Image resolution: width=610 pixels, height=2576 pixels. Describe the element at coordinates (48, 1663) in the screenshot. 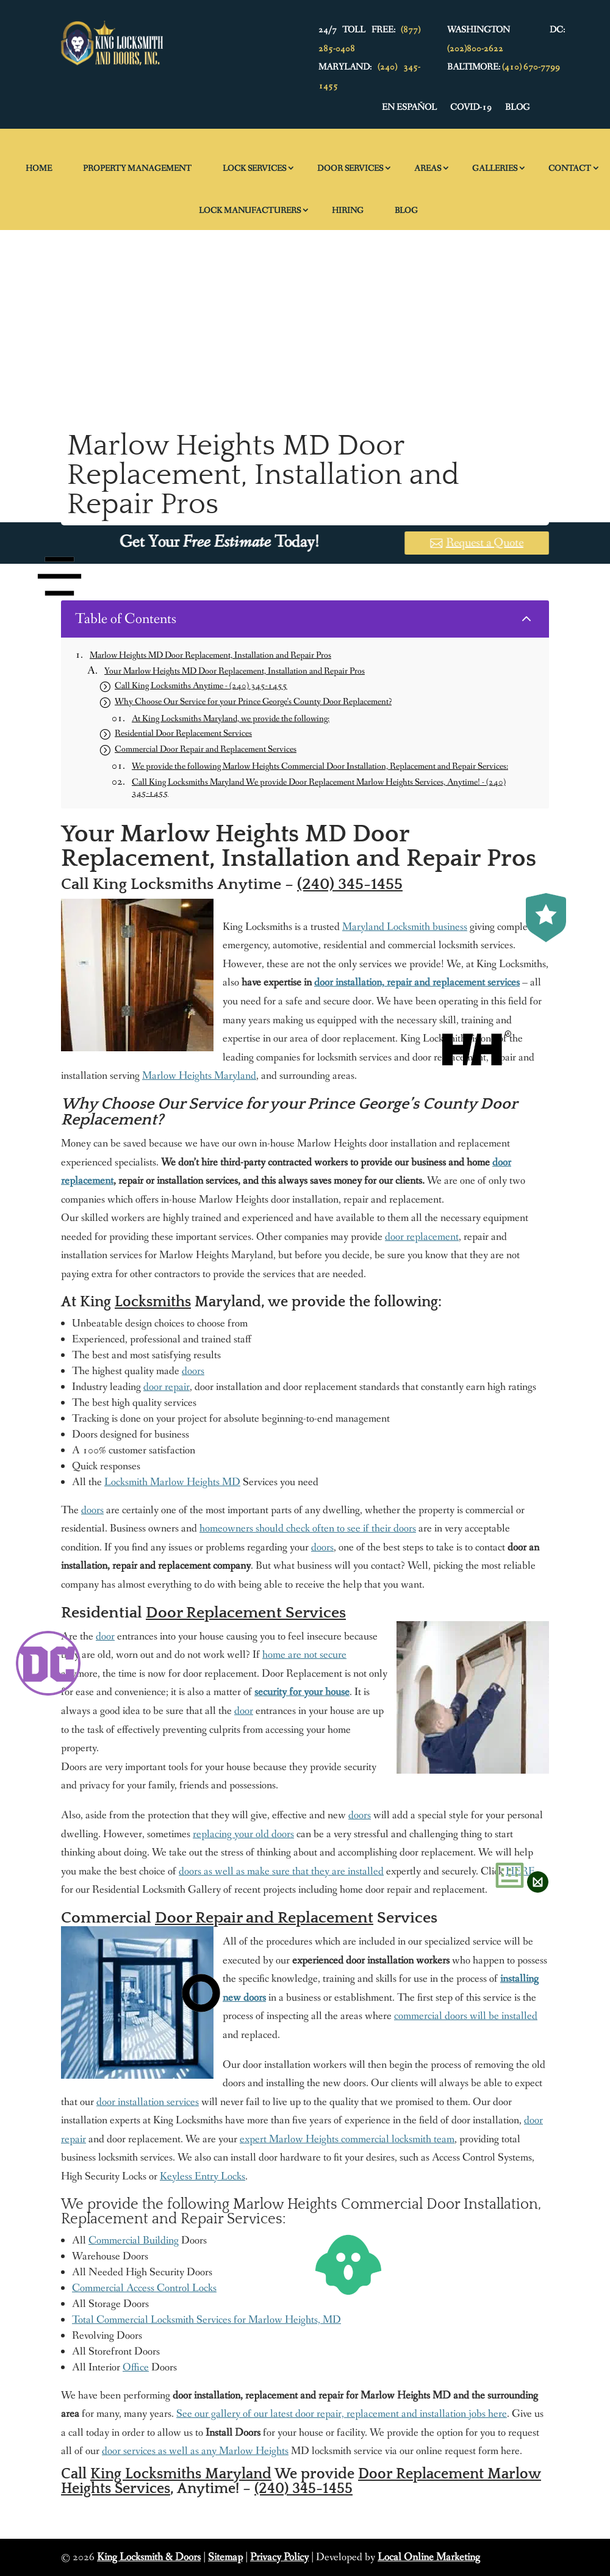

I see `DC Entertainment logo` at that location.